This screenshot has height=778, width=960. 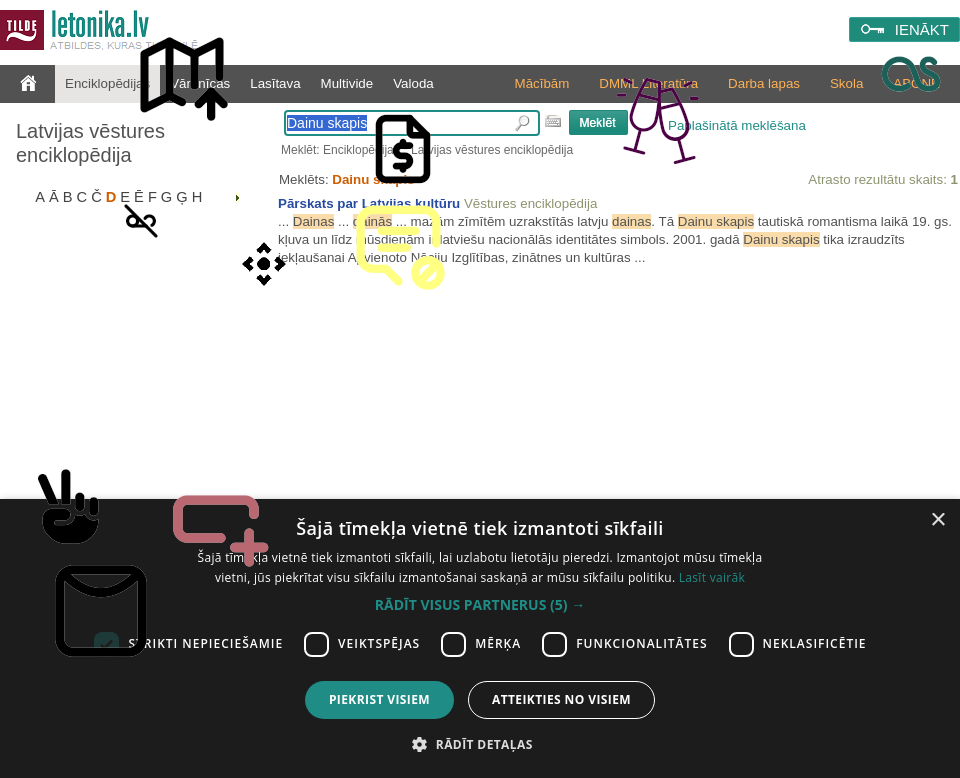 What do you see at coordinates (403, 149) in the screenshot?
I see `view invoice or billing document` at bounding box center [403, 149].